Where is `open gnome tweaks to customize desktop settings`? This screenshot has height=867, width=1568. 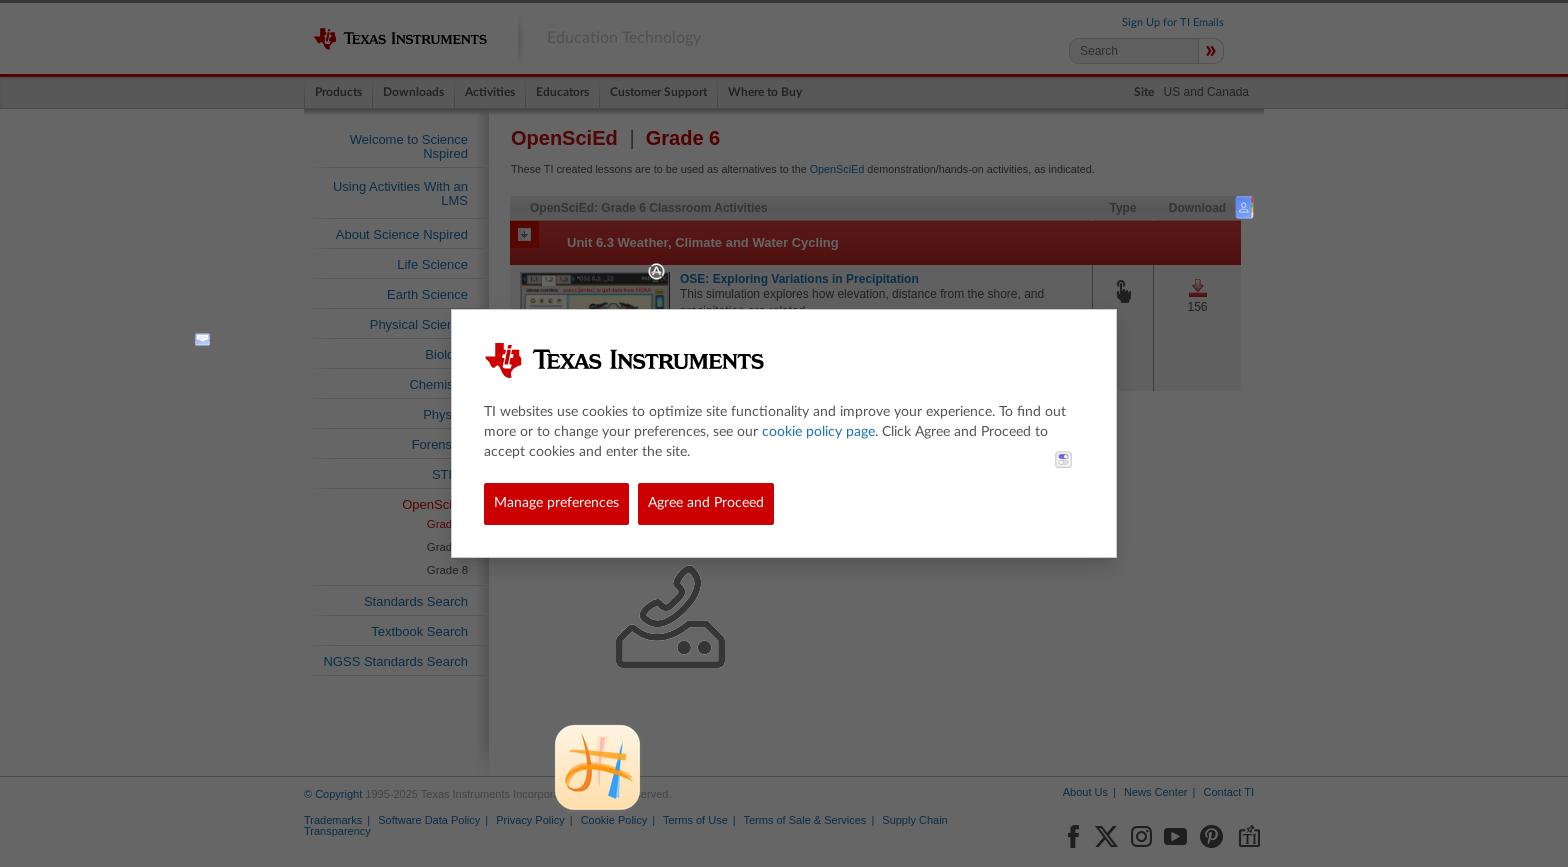
open gnome tweaks to customize desktop settings is located at coordinates (1063, 459).